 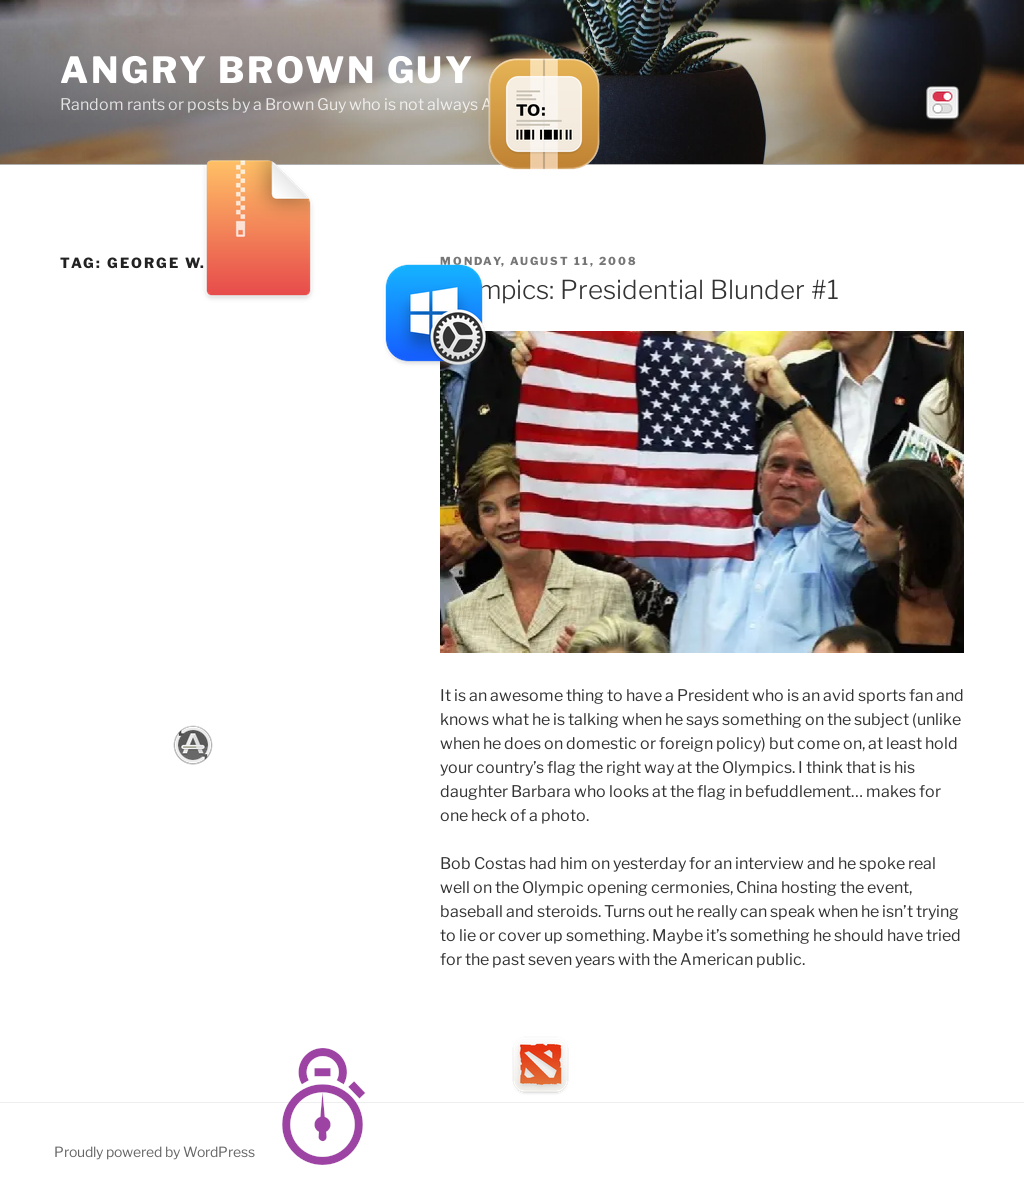 I want to click on a compressed tar archive file, so click(x=258, y=230).